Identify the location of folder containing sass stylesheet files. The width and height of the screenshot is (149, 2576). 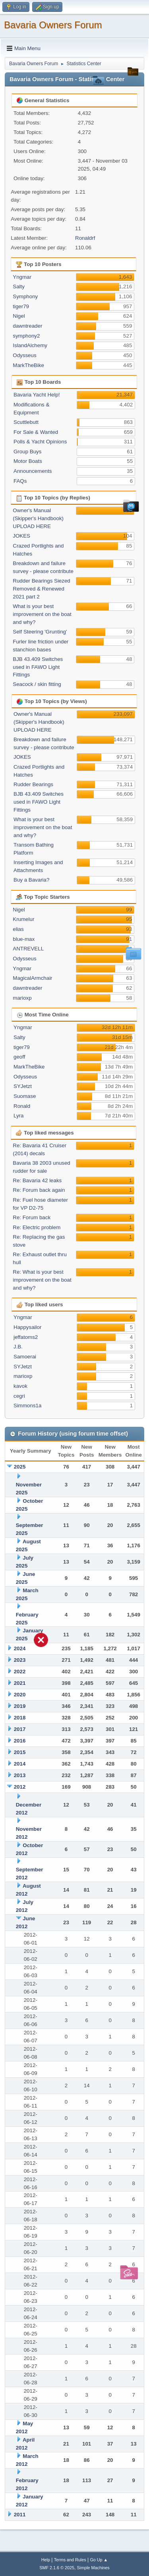
(129, 2273).